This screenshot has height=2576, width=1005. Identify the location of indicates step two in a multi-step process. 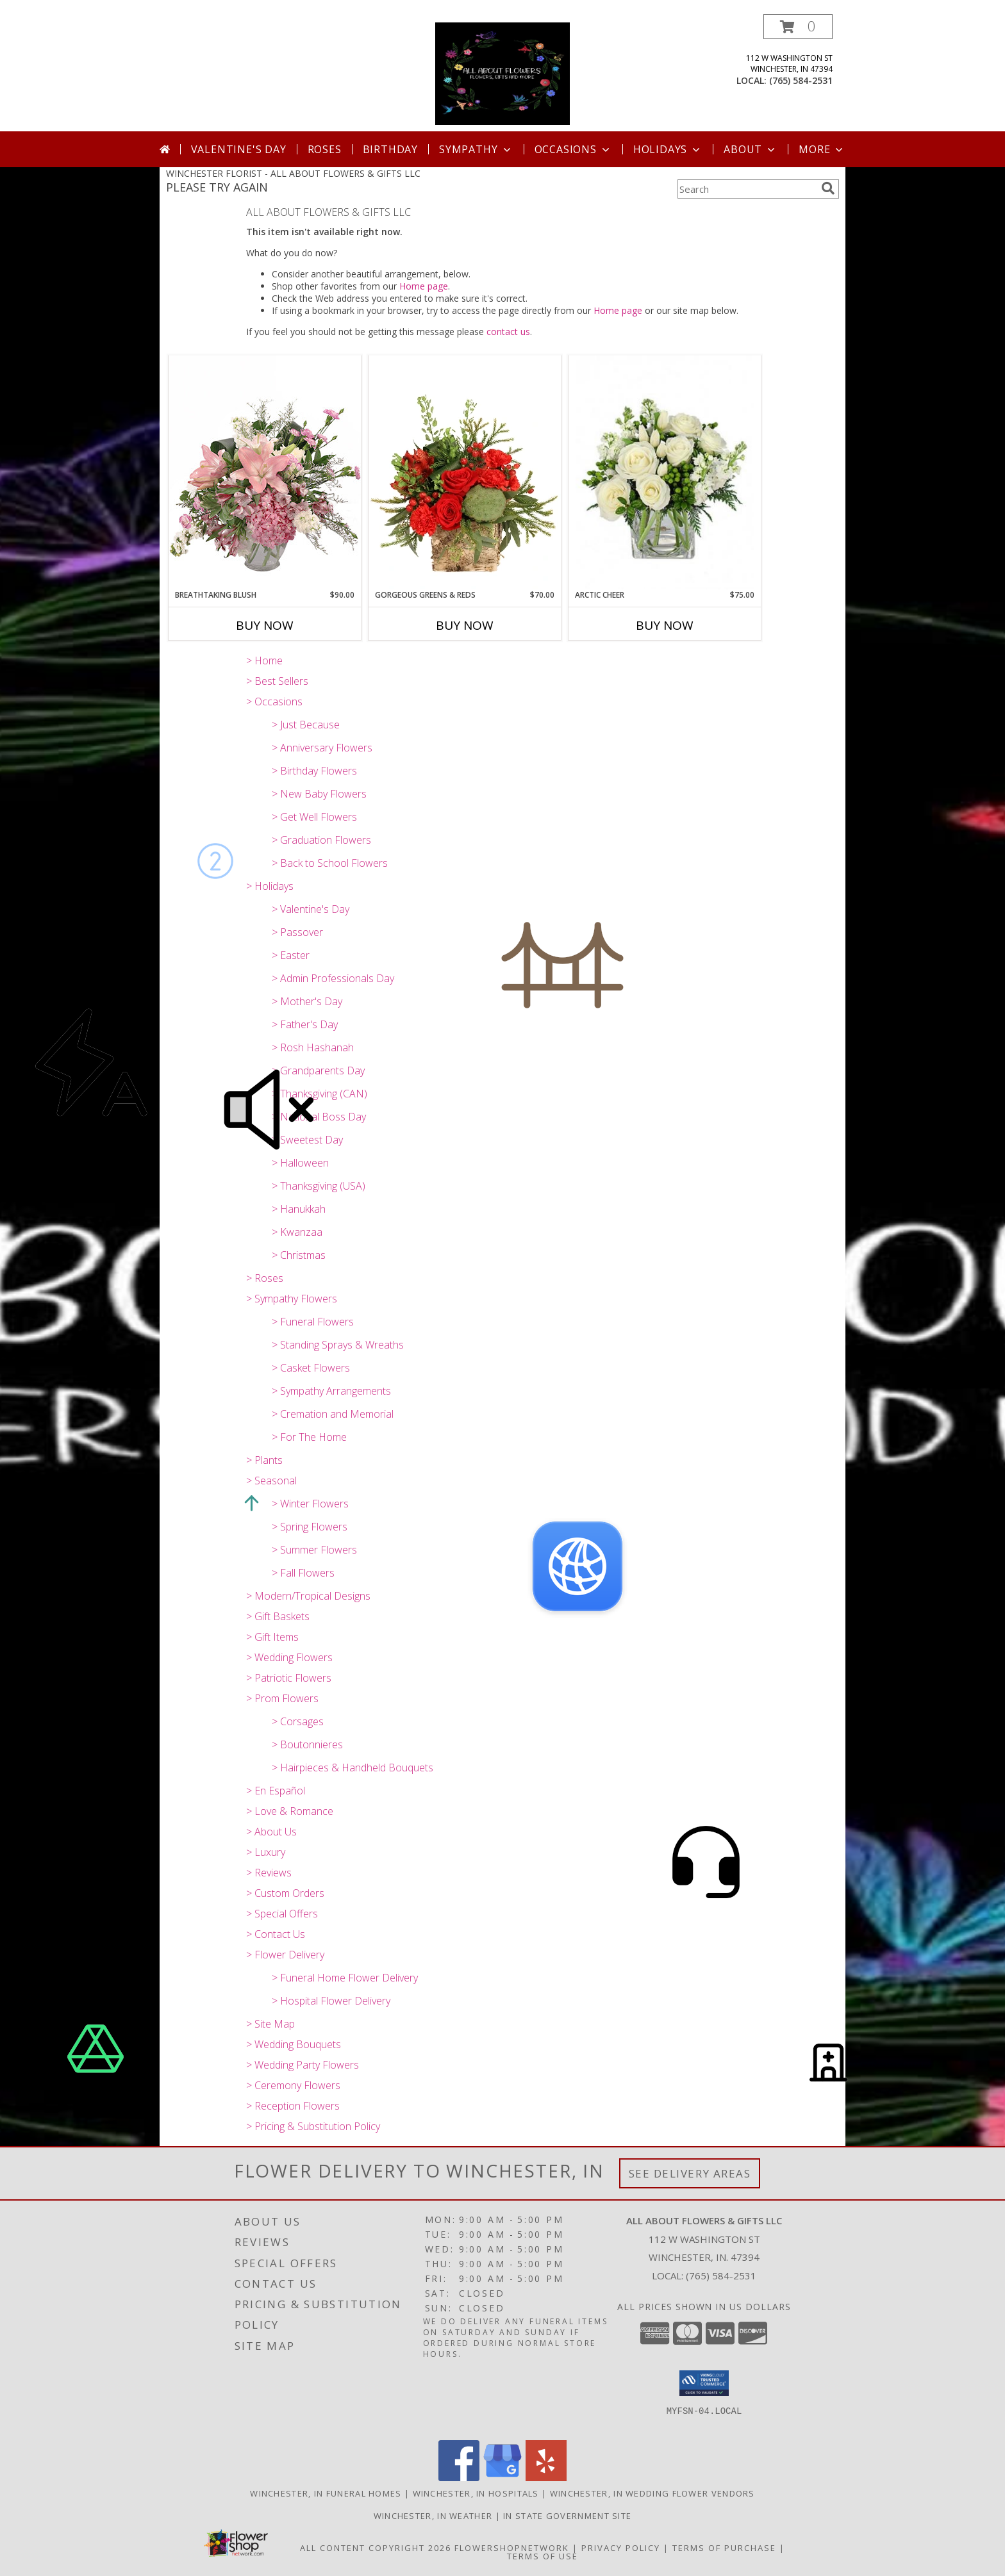
(215, 861).